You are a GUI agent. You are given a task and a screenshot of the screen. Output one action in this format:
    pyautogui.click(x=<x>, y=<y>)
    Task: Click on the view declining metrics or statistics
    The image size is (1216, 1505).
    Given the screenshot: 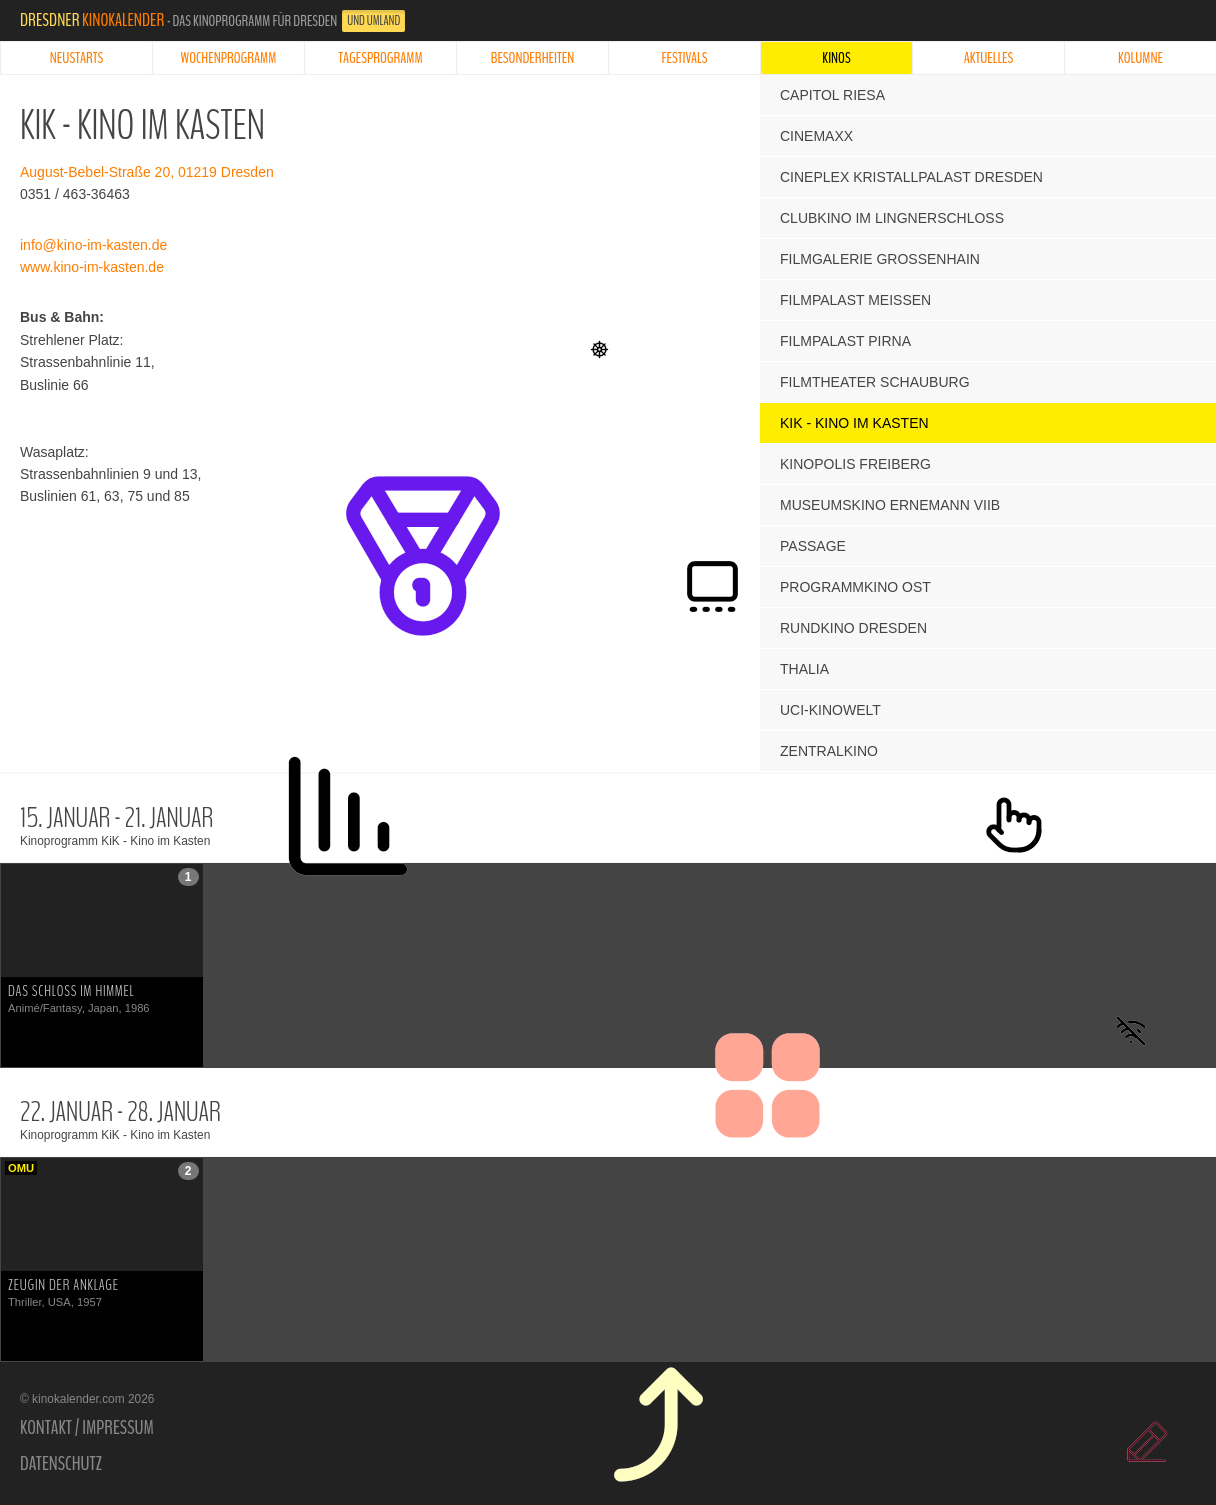 What is the action you would take?
    pyautogui.click(x=348, y=816)
    